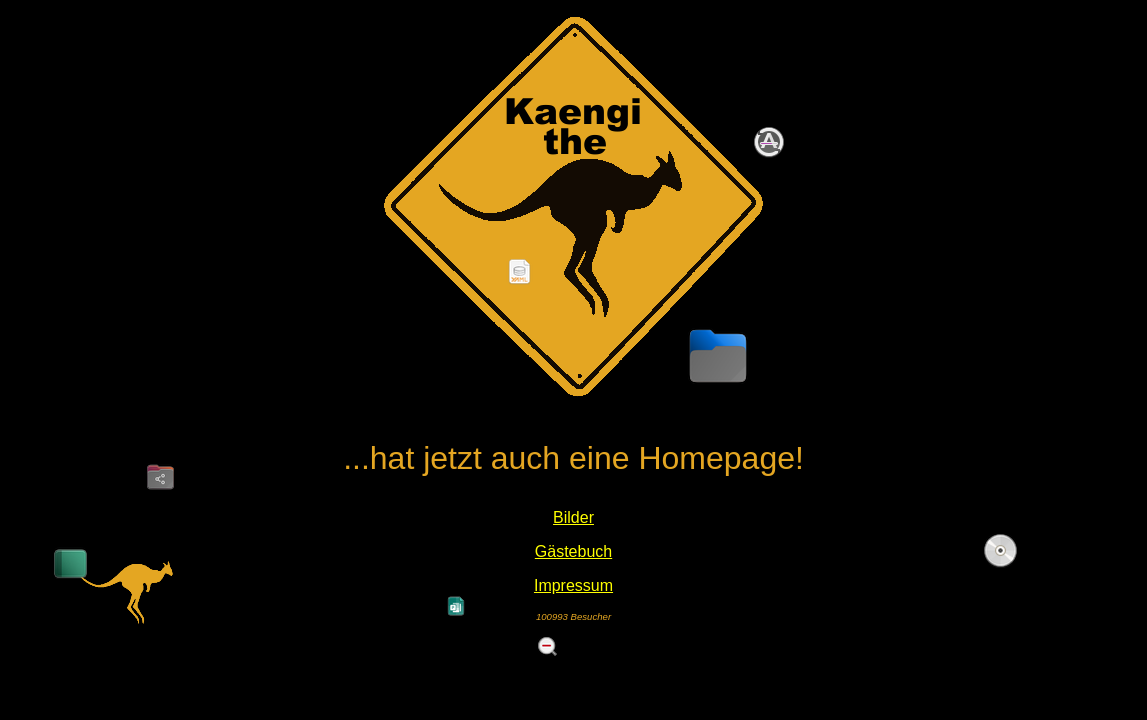 The width and height of the screenshot is (1147, 720). I want to click on access your public shared folder, so click(160, 476).